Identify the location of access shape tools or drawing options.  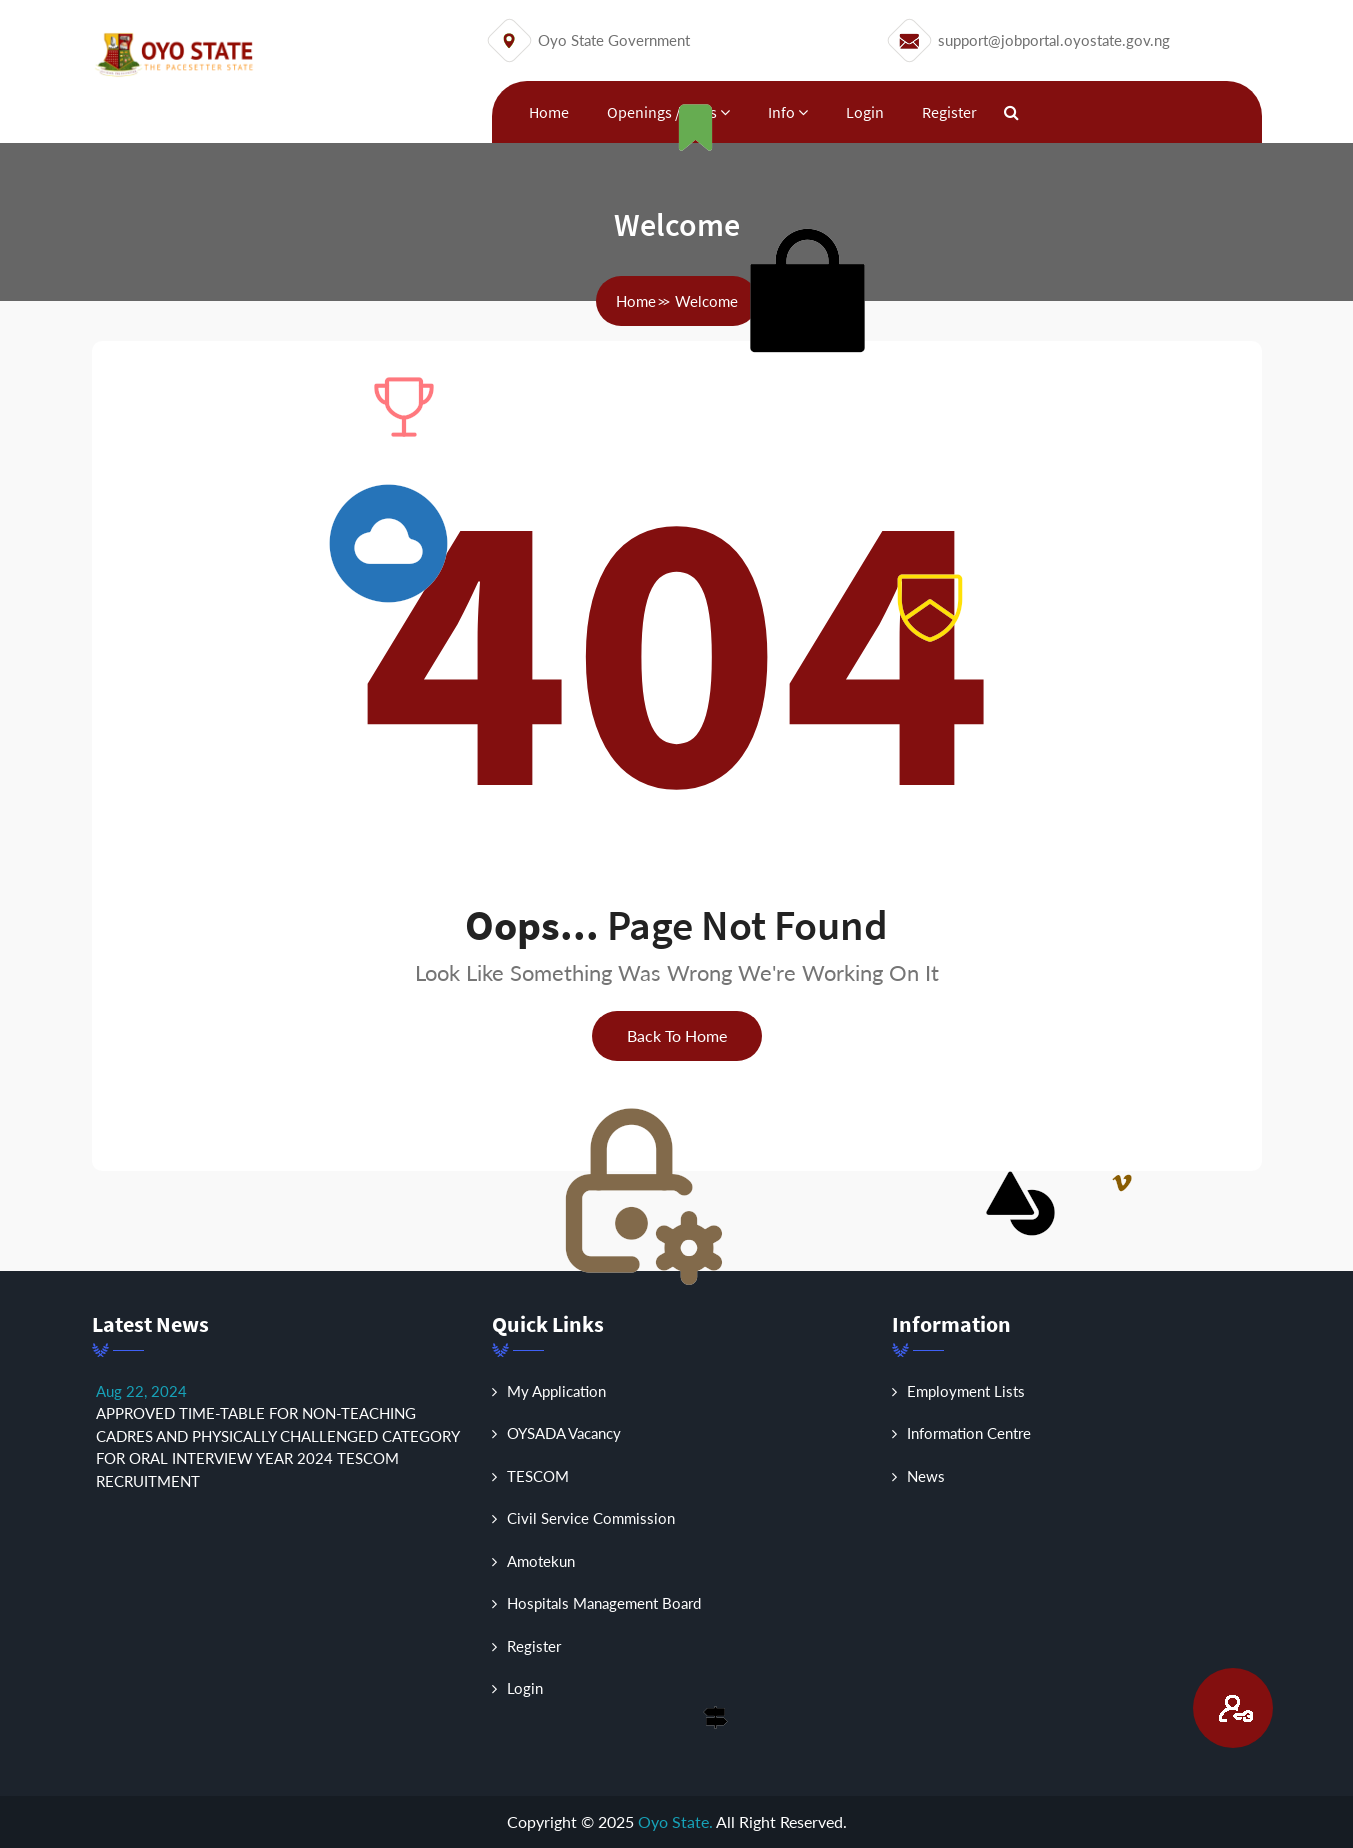
(1020, 1203).